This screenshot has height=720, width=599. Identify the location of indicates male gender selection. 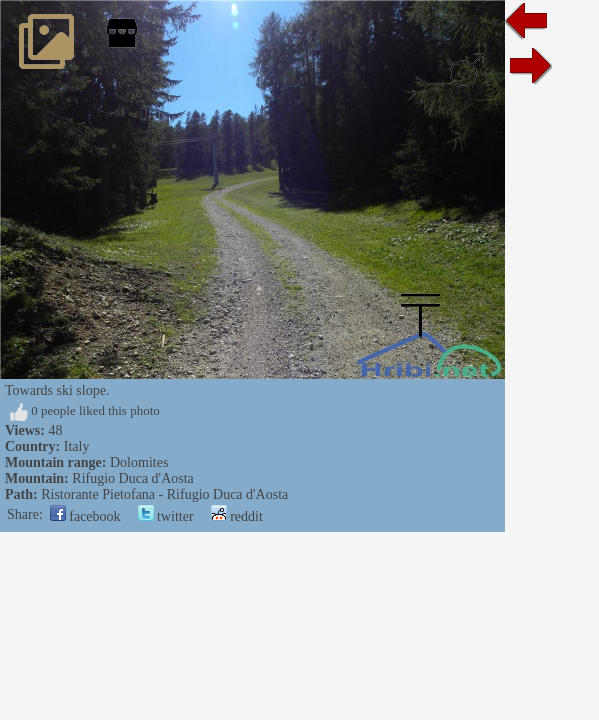
(467, 69).